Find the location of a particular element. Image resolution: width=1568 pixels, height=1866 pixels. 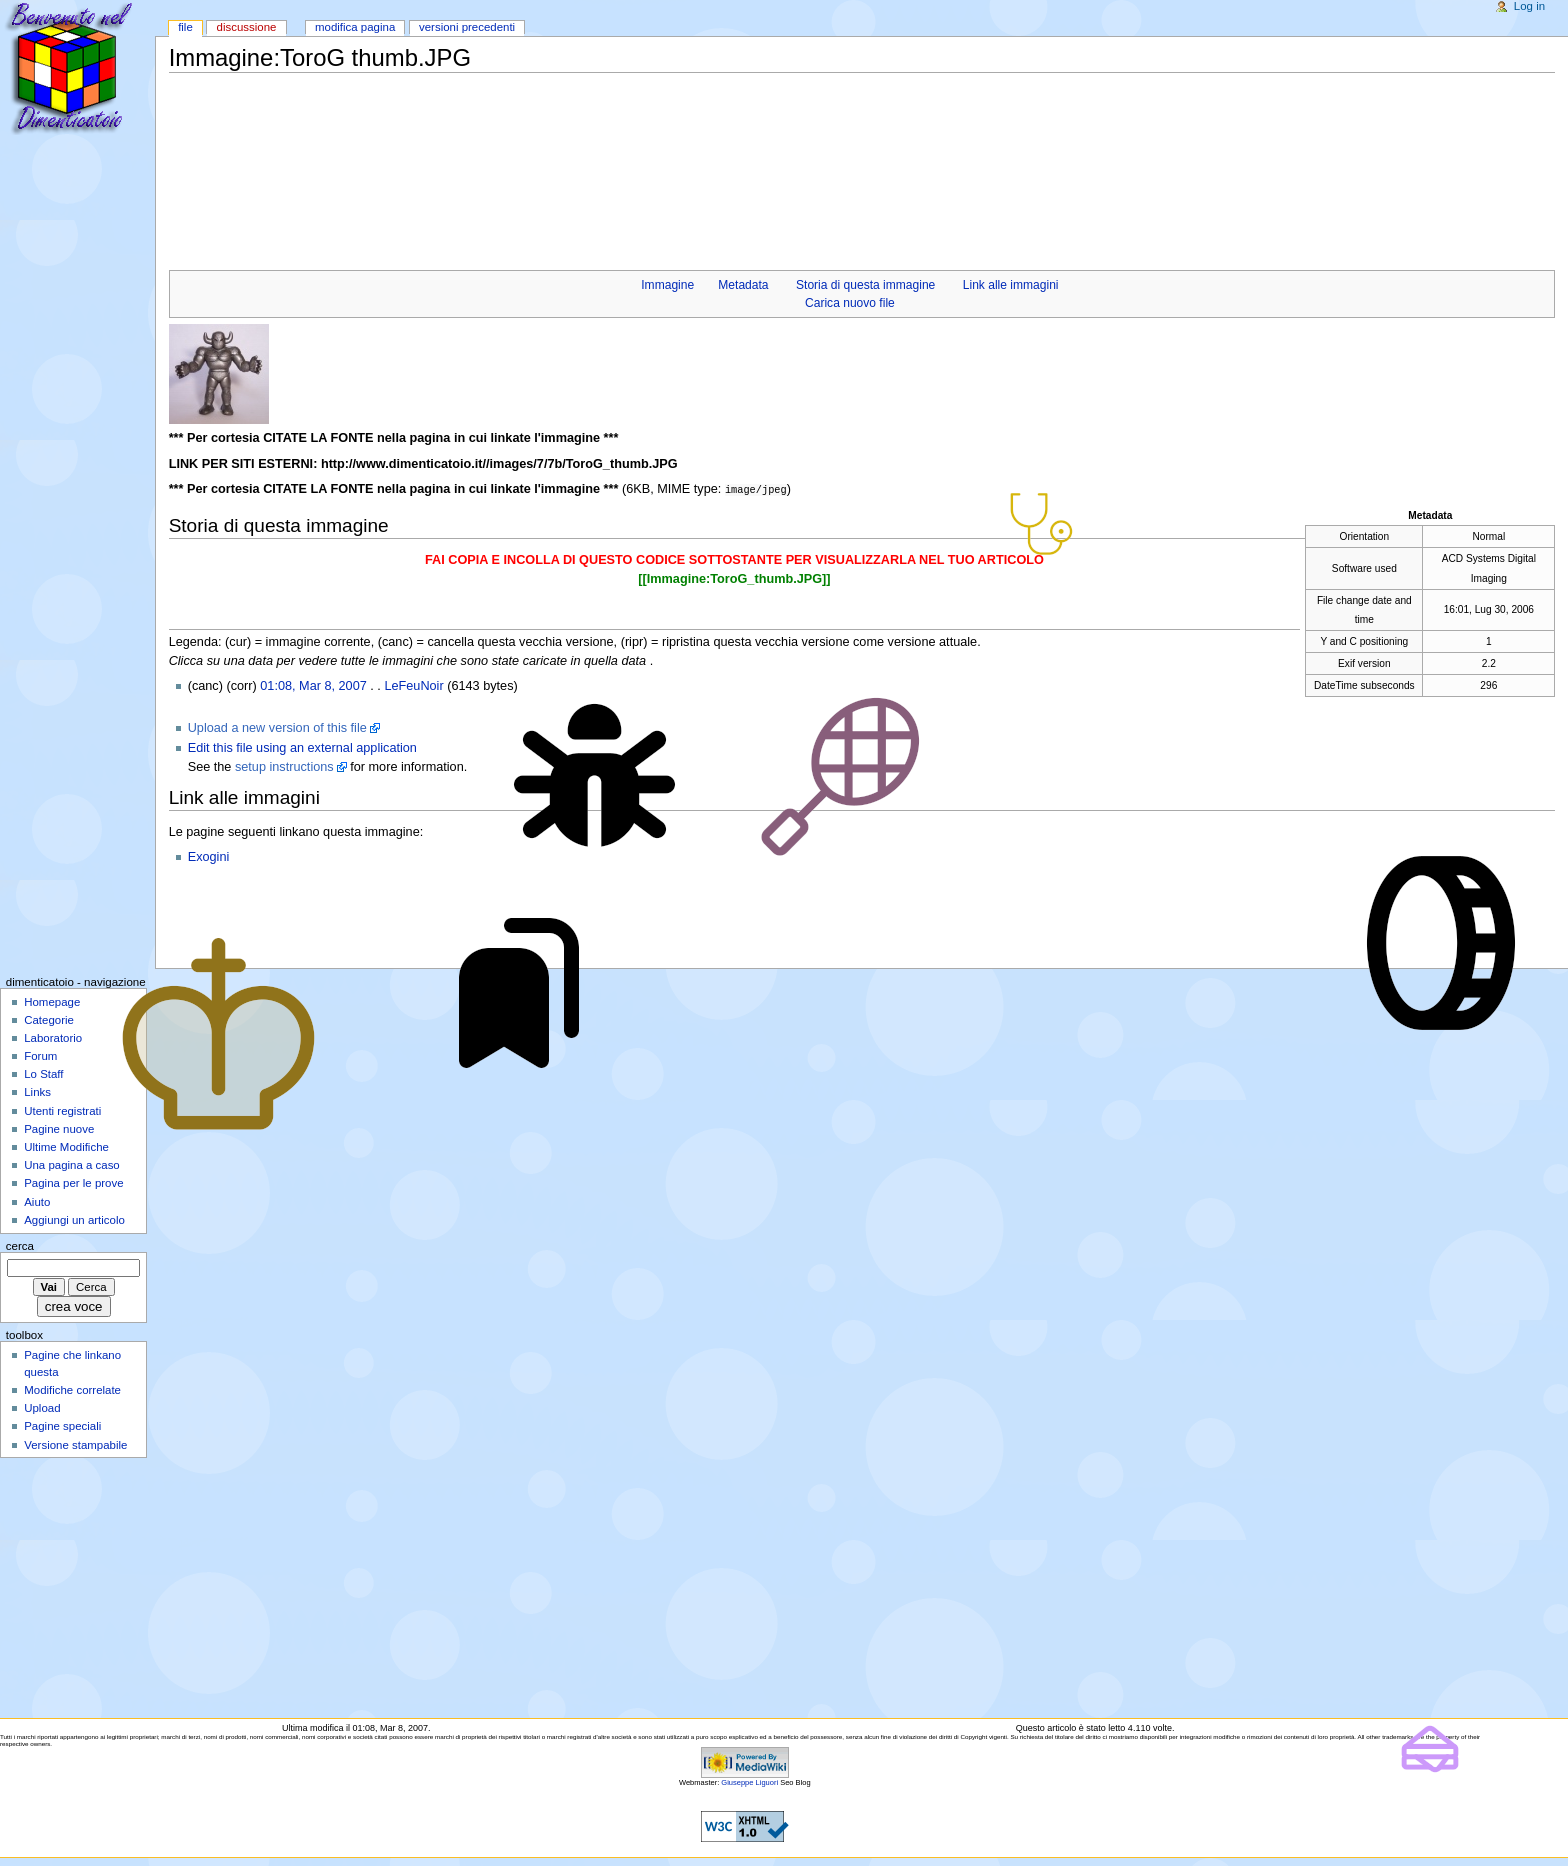

view your saved bookmarks is located at coordinates (519, 993).